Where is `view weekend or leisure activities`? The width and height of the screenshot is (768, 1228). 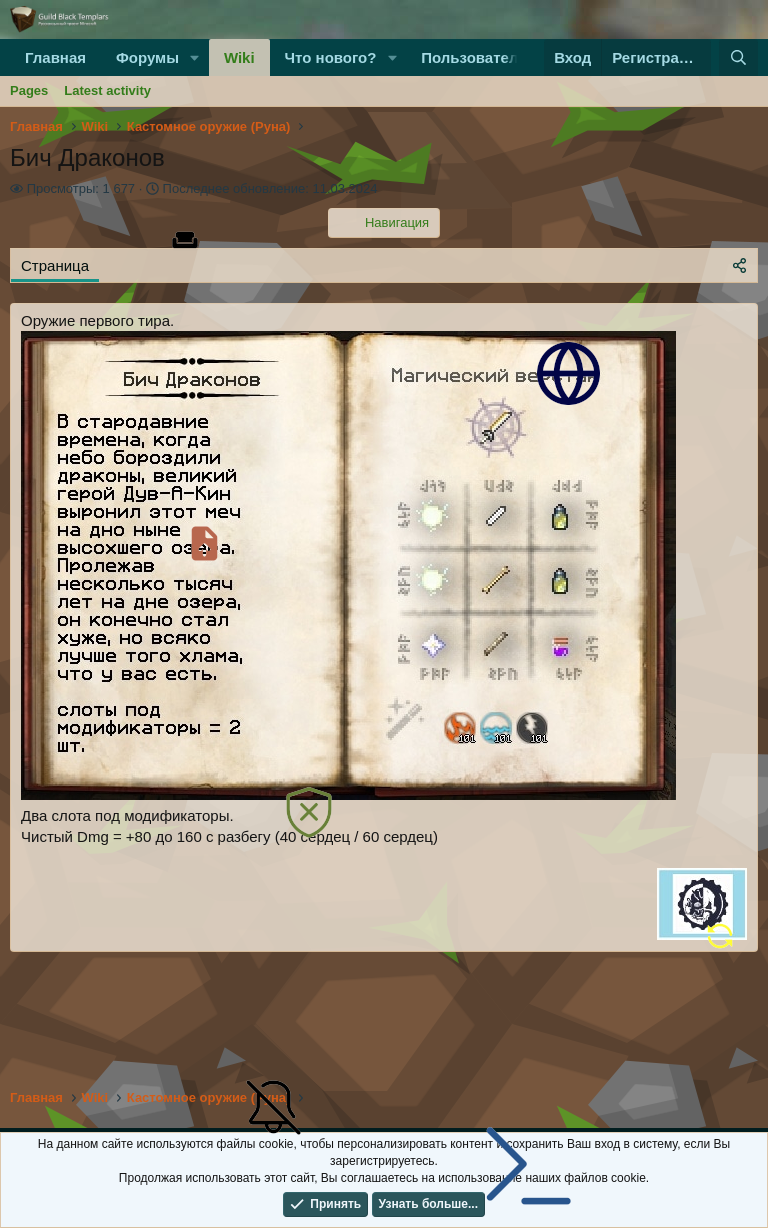 view weekend or leisure activities is located at coordinates (185, 240).